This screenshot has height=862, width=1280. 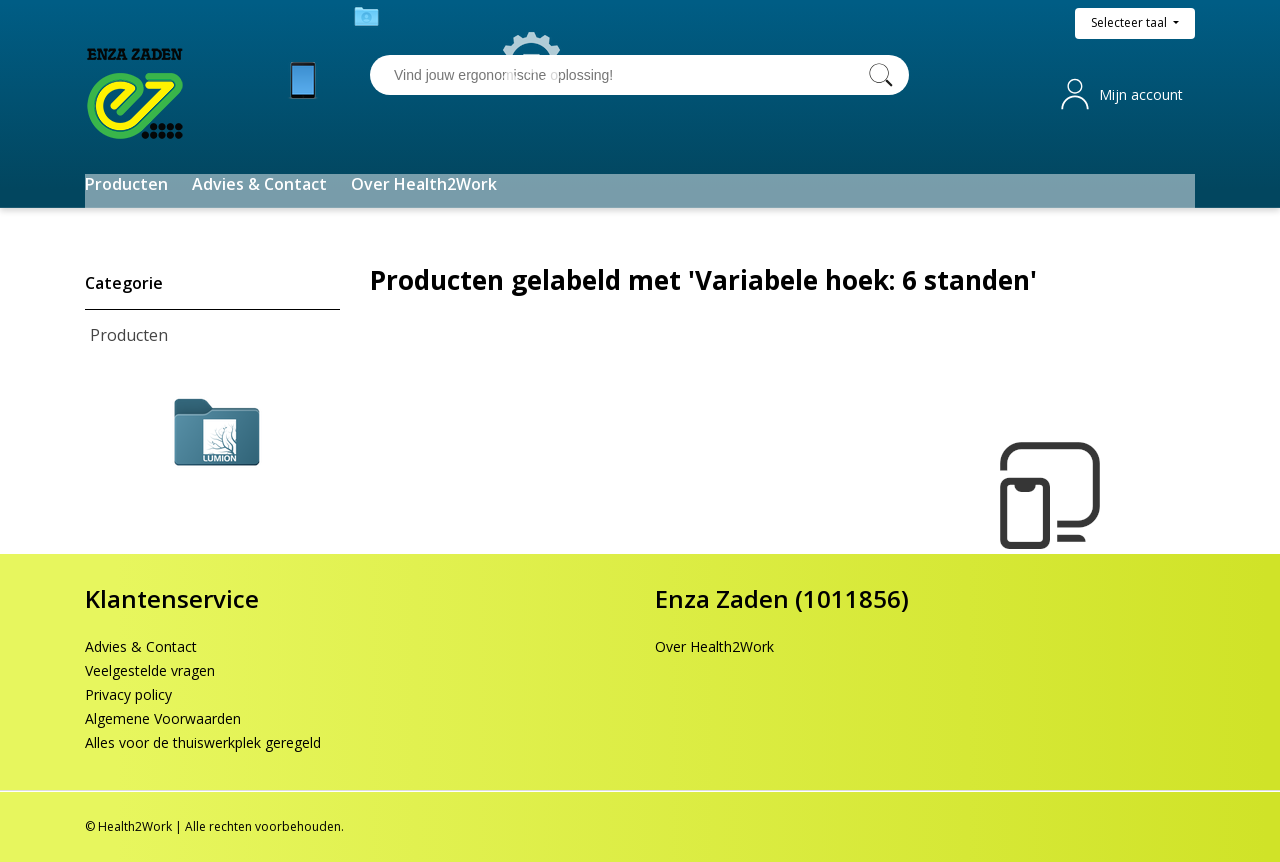 What do you see at coordinates (366, 16) in the screenshot?
I see `open the users folder` at bounding box center [366, 16].